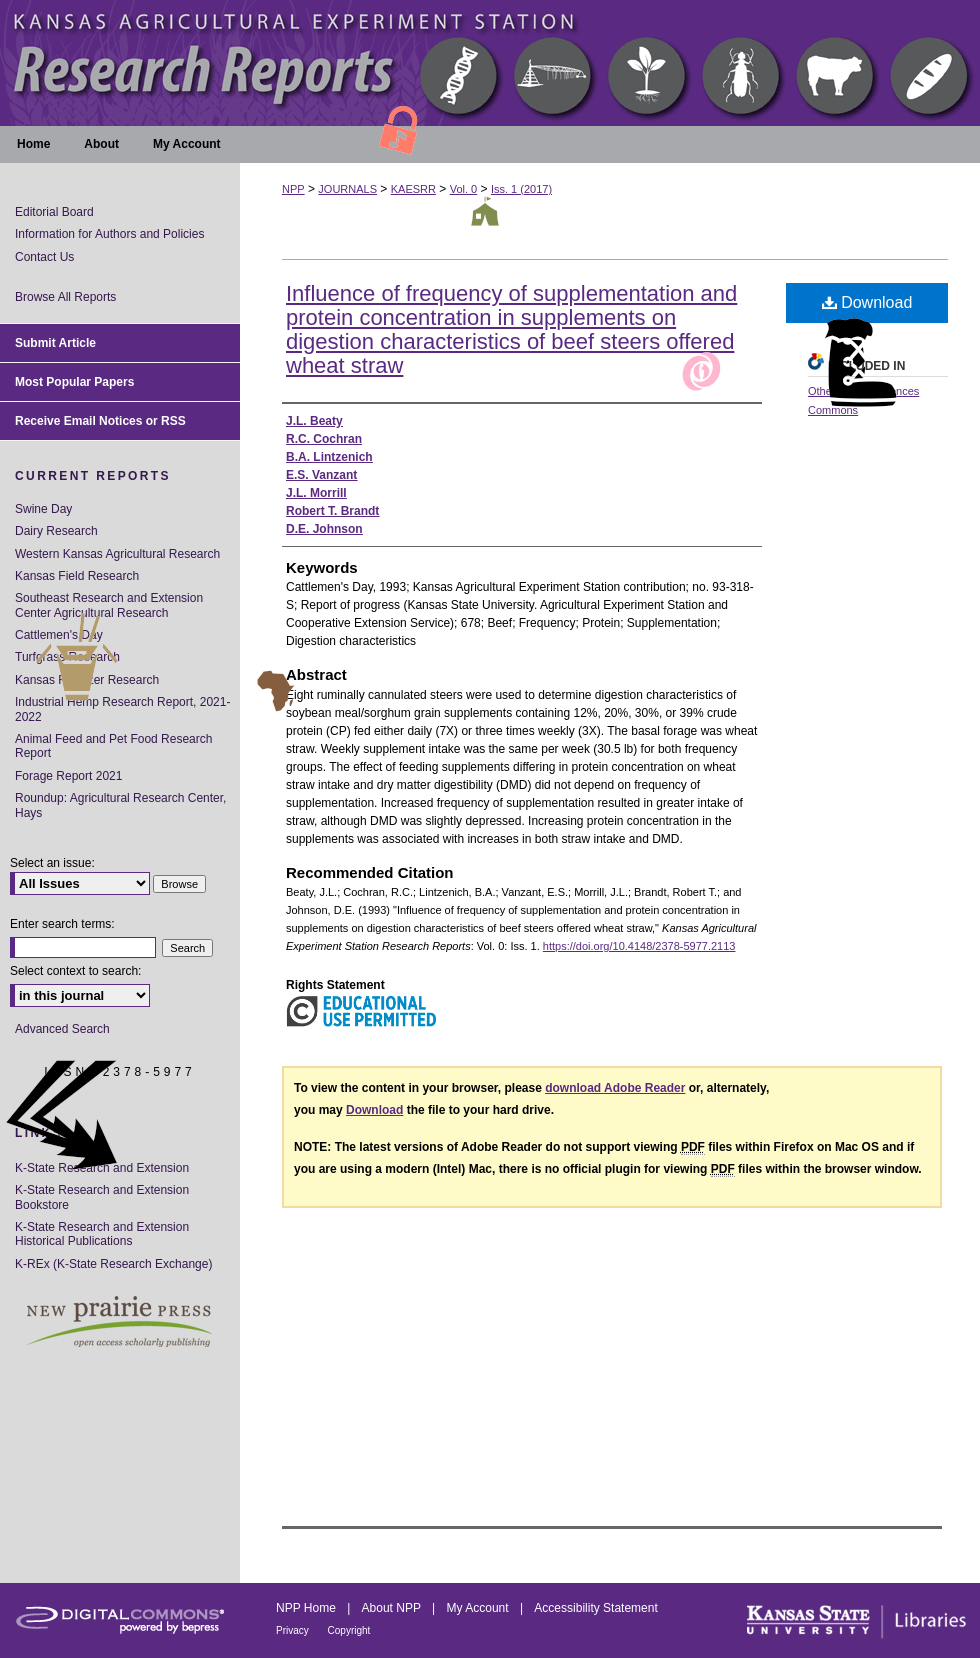 The image size is (980, 1658). What do you see at coordinates (860, 362) in the screenshot?
I see `select winter boot equipment` at bounding box center [860, 362].